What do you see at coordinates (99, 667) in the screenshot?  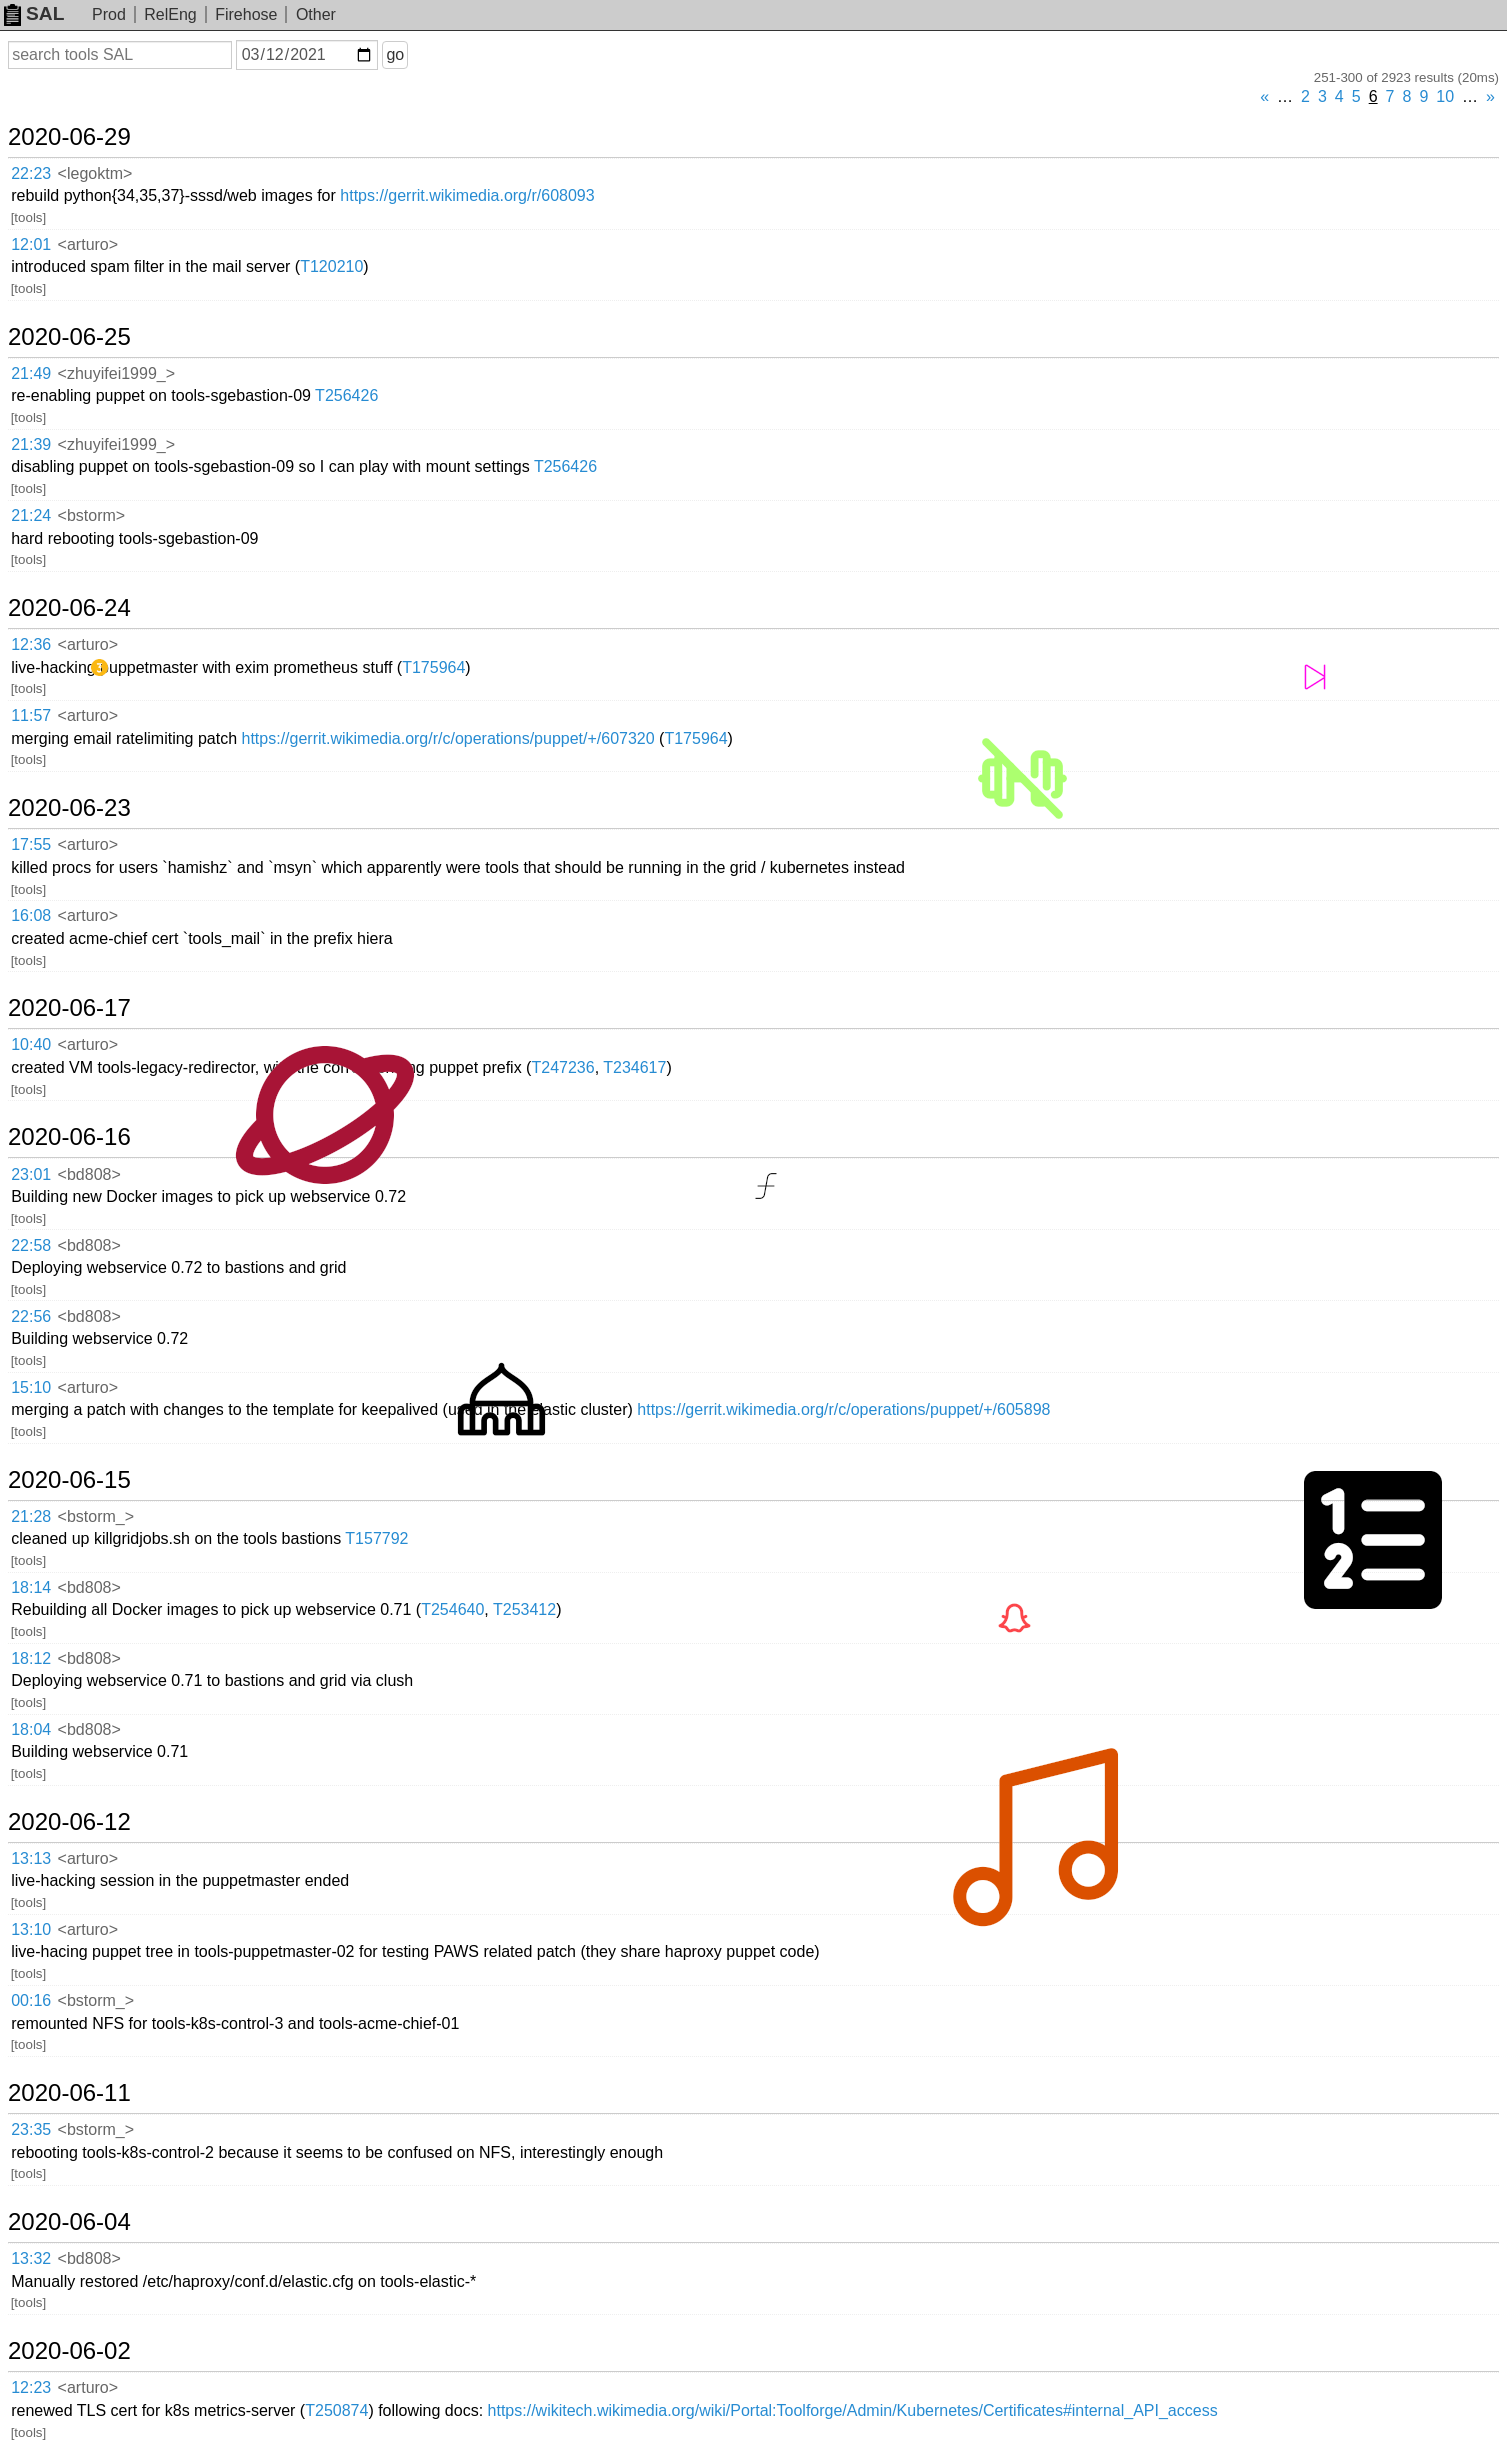 I see `indicates step three in a multi-step process` at bounding box center [99, 667].